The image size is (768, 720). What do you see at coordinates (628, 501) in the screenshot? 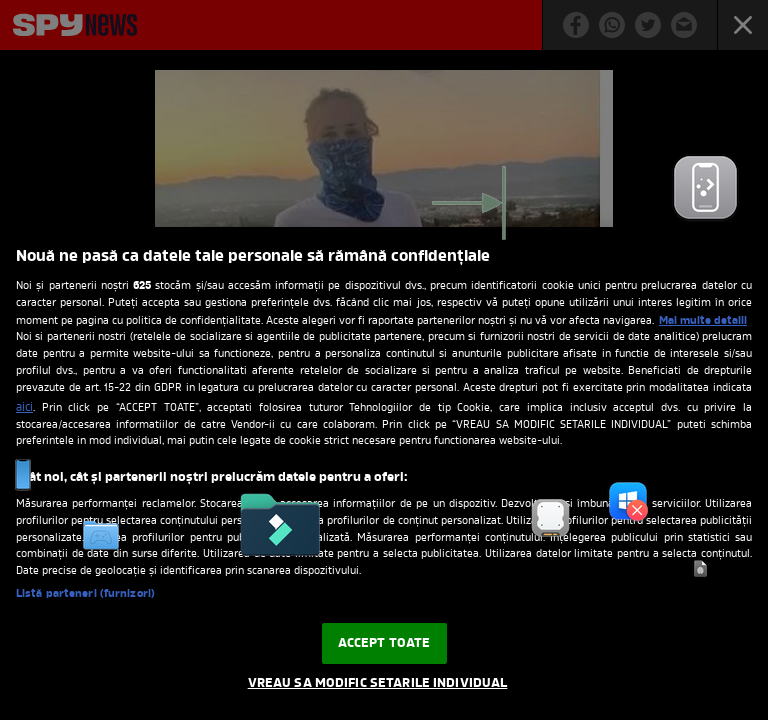
I see `uninstall windows applications running through wine` at bounding box center [628, 501].